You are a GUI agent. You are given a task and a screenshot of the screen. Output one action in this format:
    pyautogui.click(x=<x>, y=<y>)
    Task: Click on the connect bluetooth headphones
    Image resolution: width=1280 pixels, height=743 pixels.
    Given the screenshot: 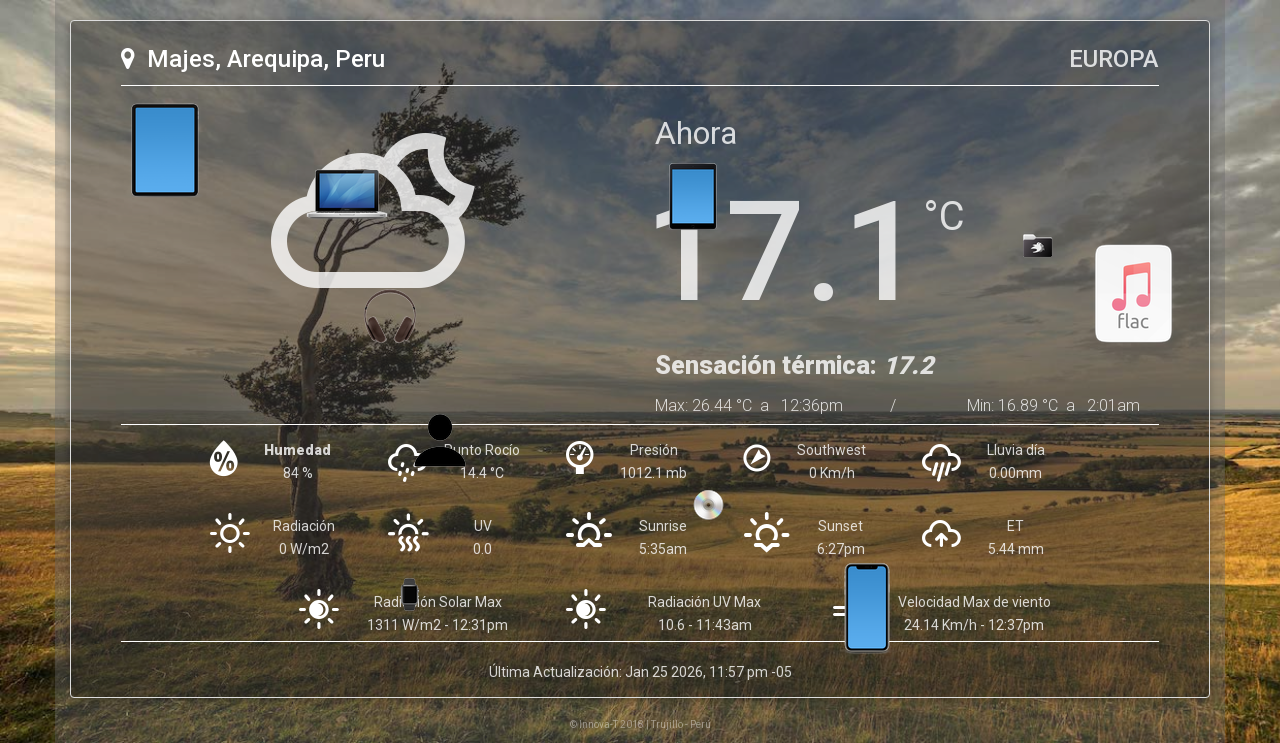 What is the action you would take?
    pyautogui.click(x=390, y=317)
    